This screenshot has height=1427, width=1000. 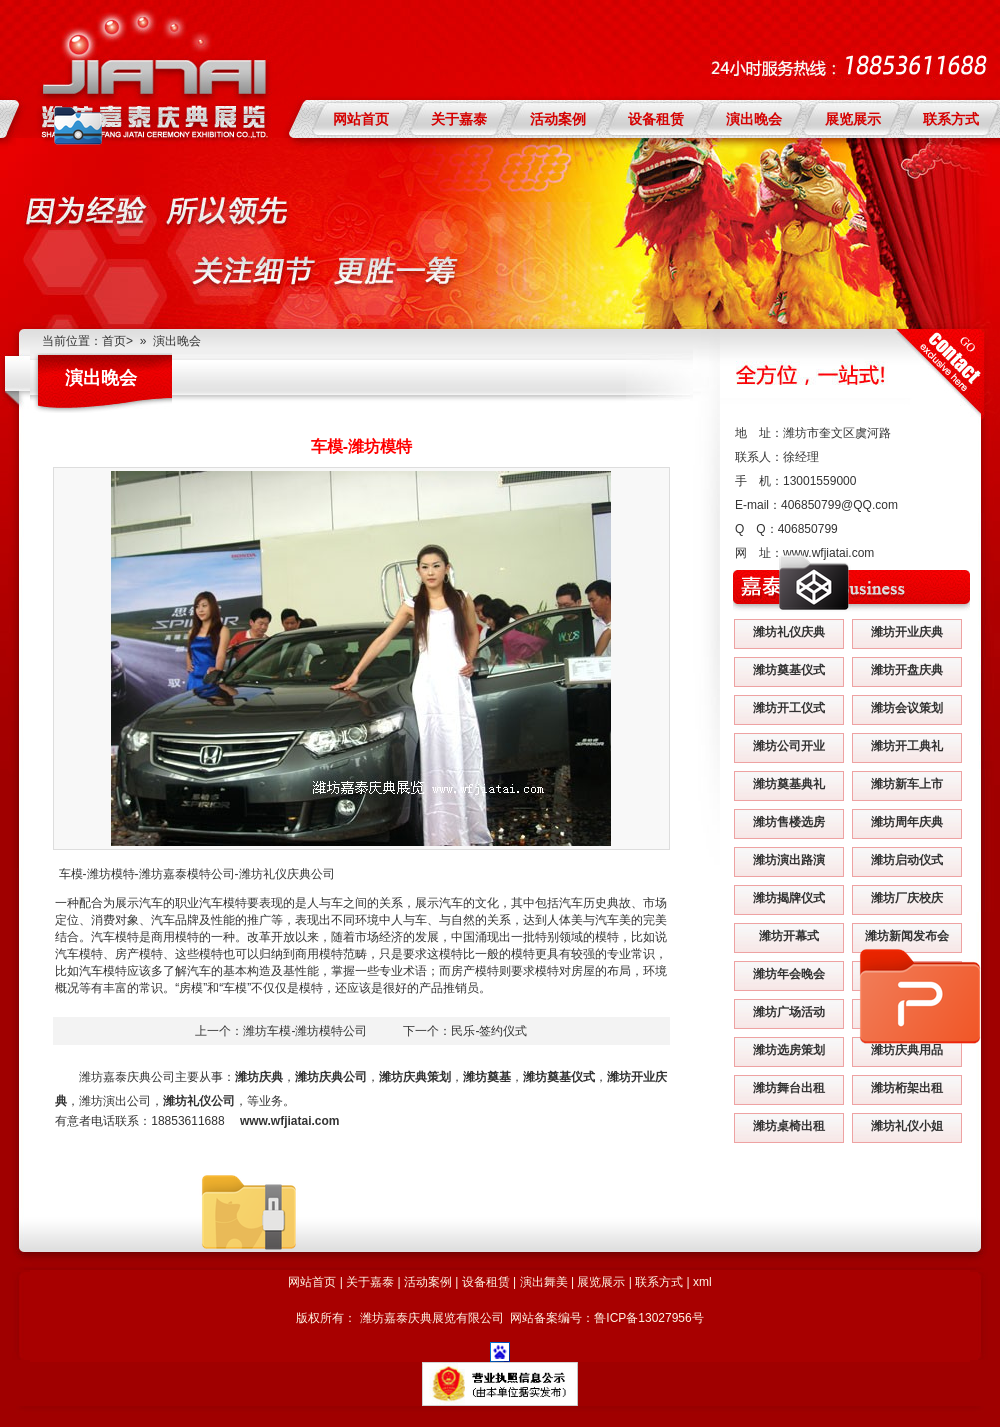 What do you see at coordinates (813, 584) in the screenshot?
I see `open CodePen projects folder` at bounding box center [813, 584].